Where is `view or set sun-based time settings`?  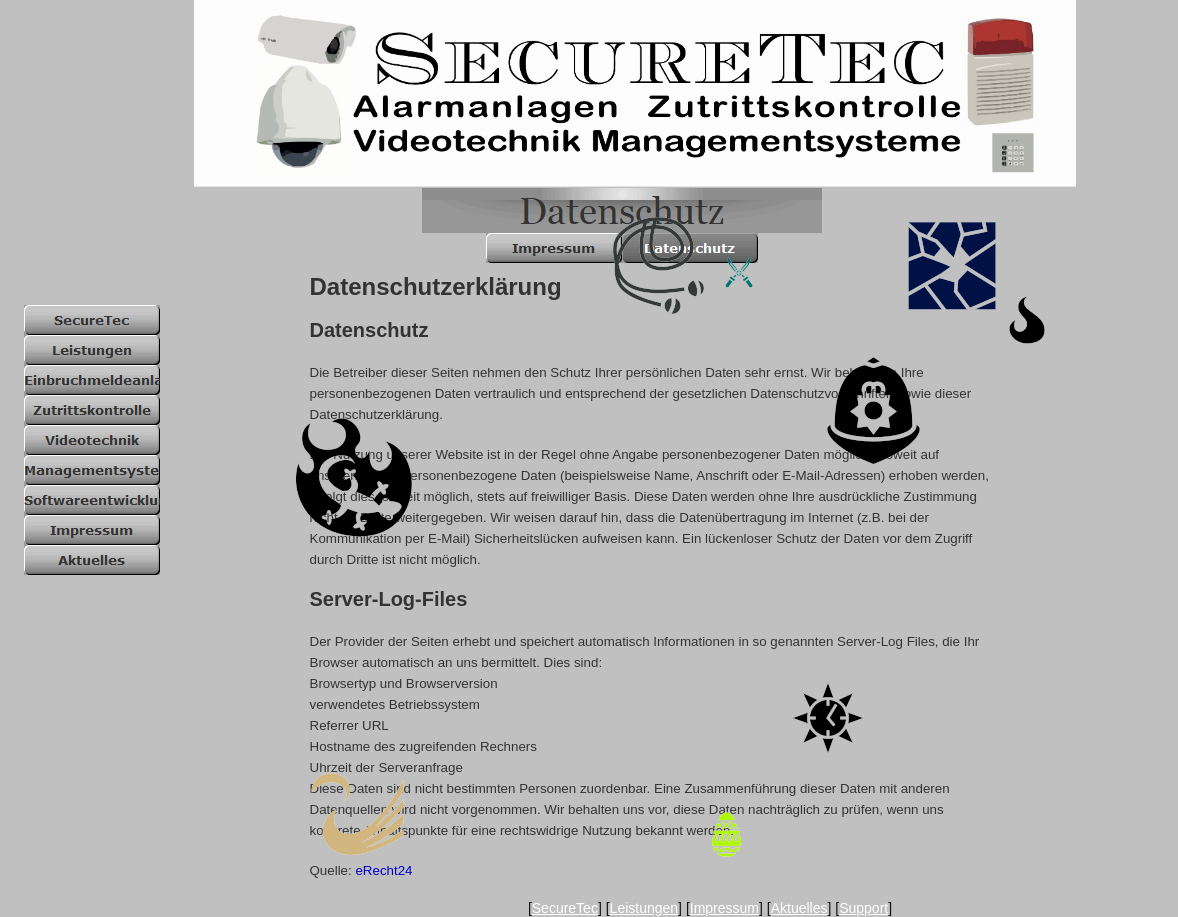
view or set sun-based time settings is located at coordinates (828, 718).